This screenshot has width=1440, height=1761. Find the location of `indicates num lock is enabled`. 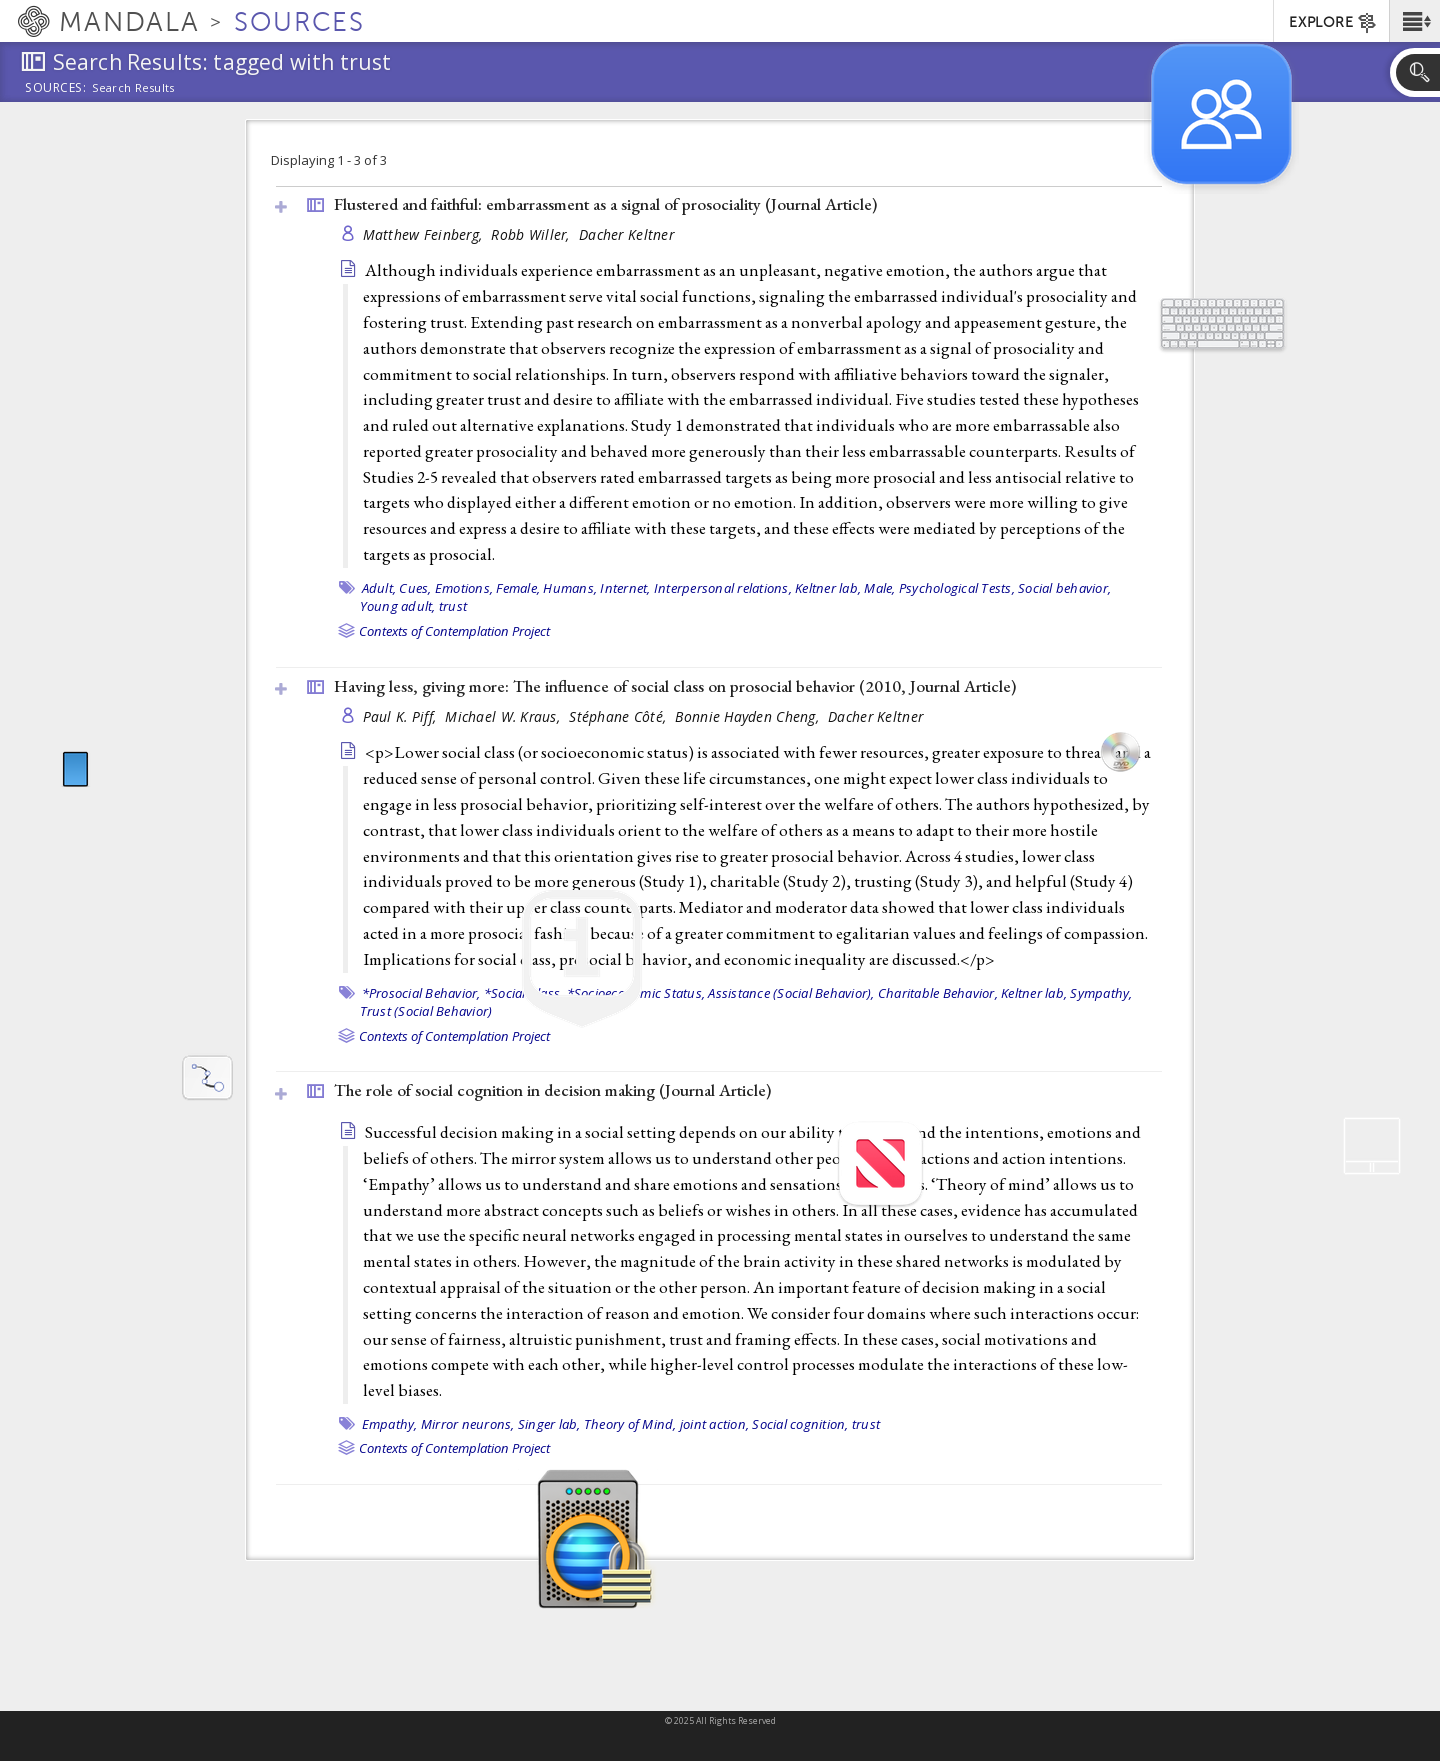

indicates num lock is enabled is located at coordinates (582, 959).